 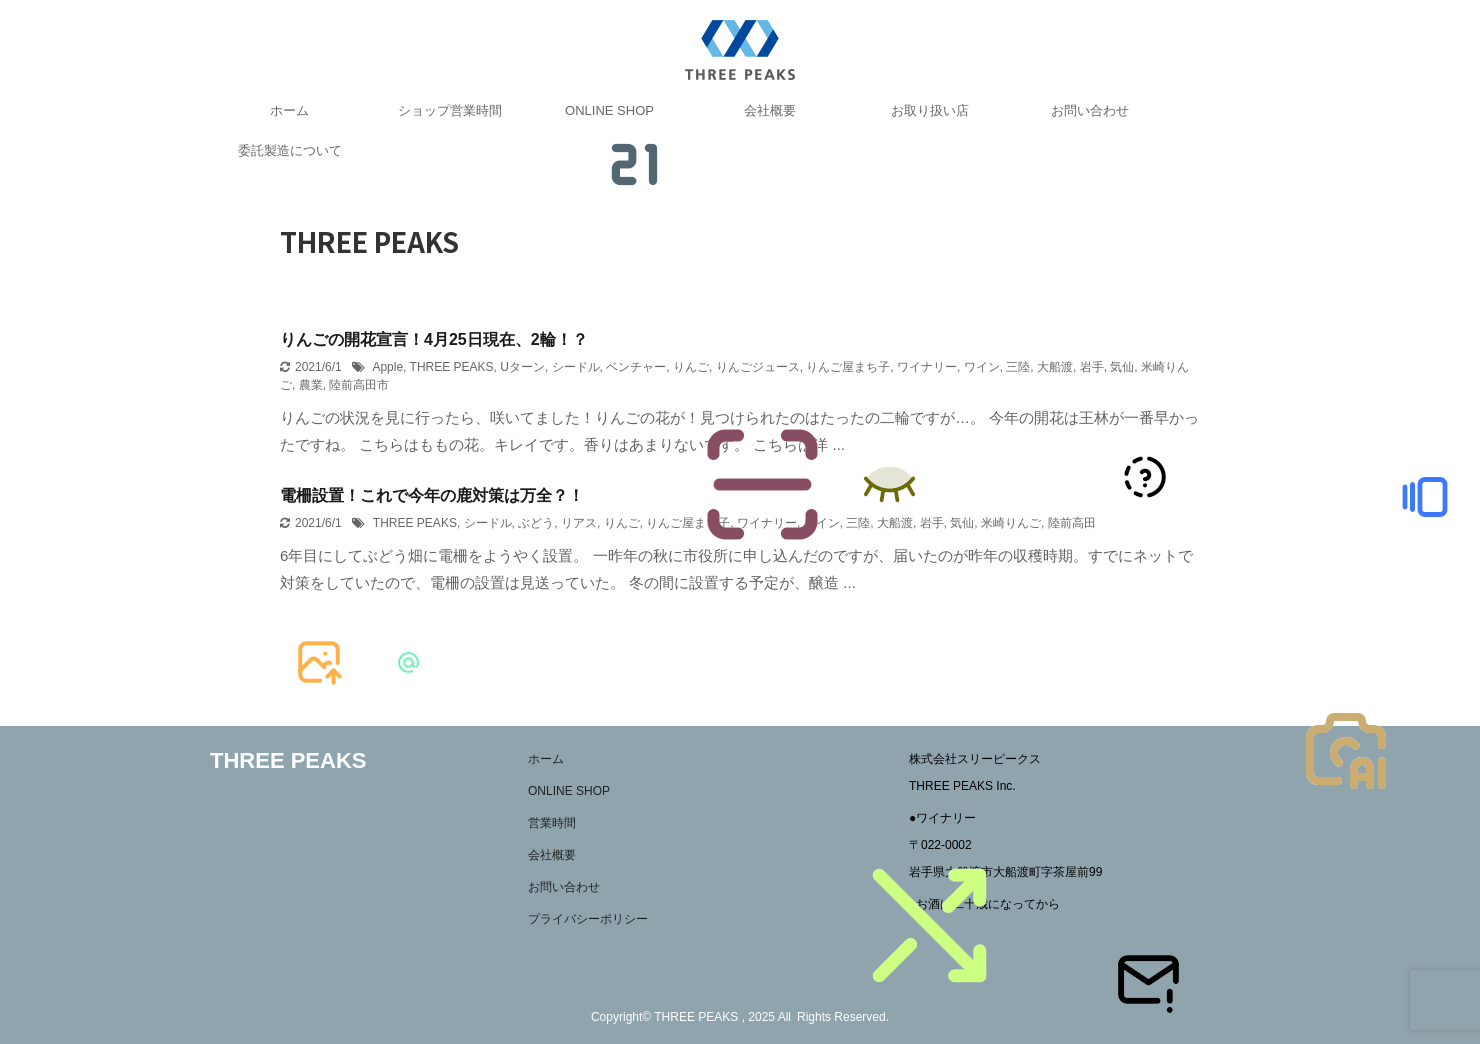 I want to click on indicates an urgent or important email, so click(x=1148, y=979).